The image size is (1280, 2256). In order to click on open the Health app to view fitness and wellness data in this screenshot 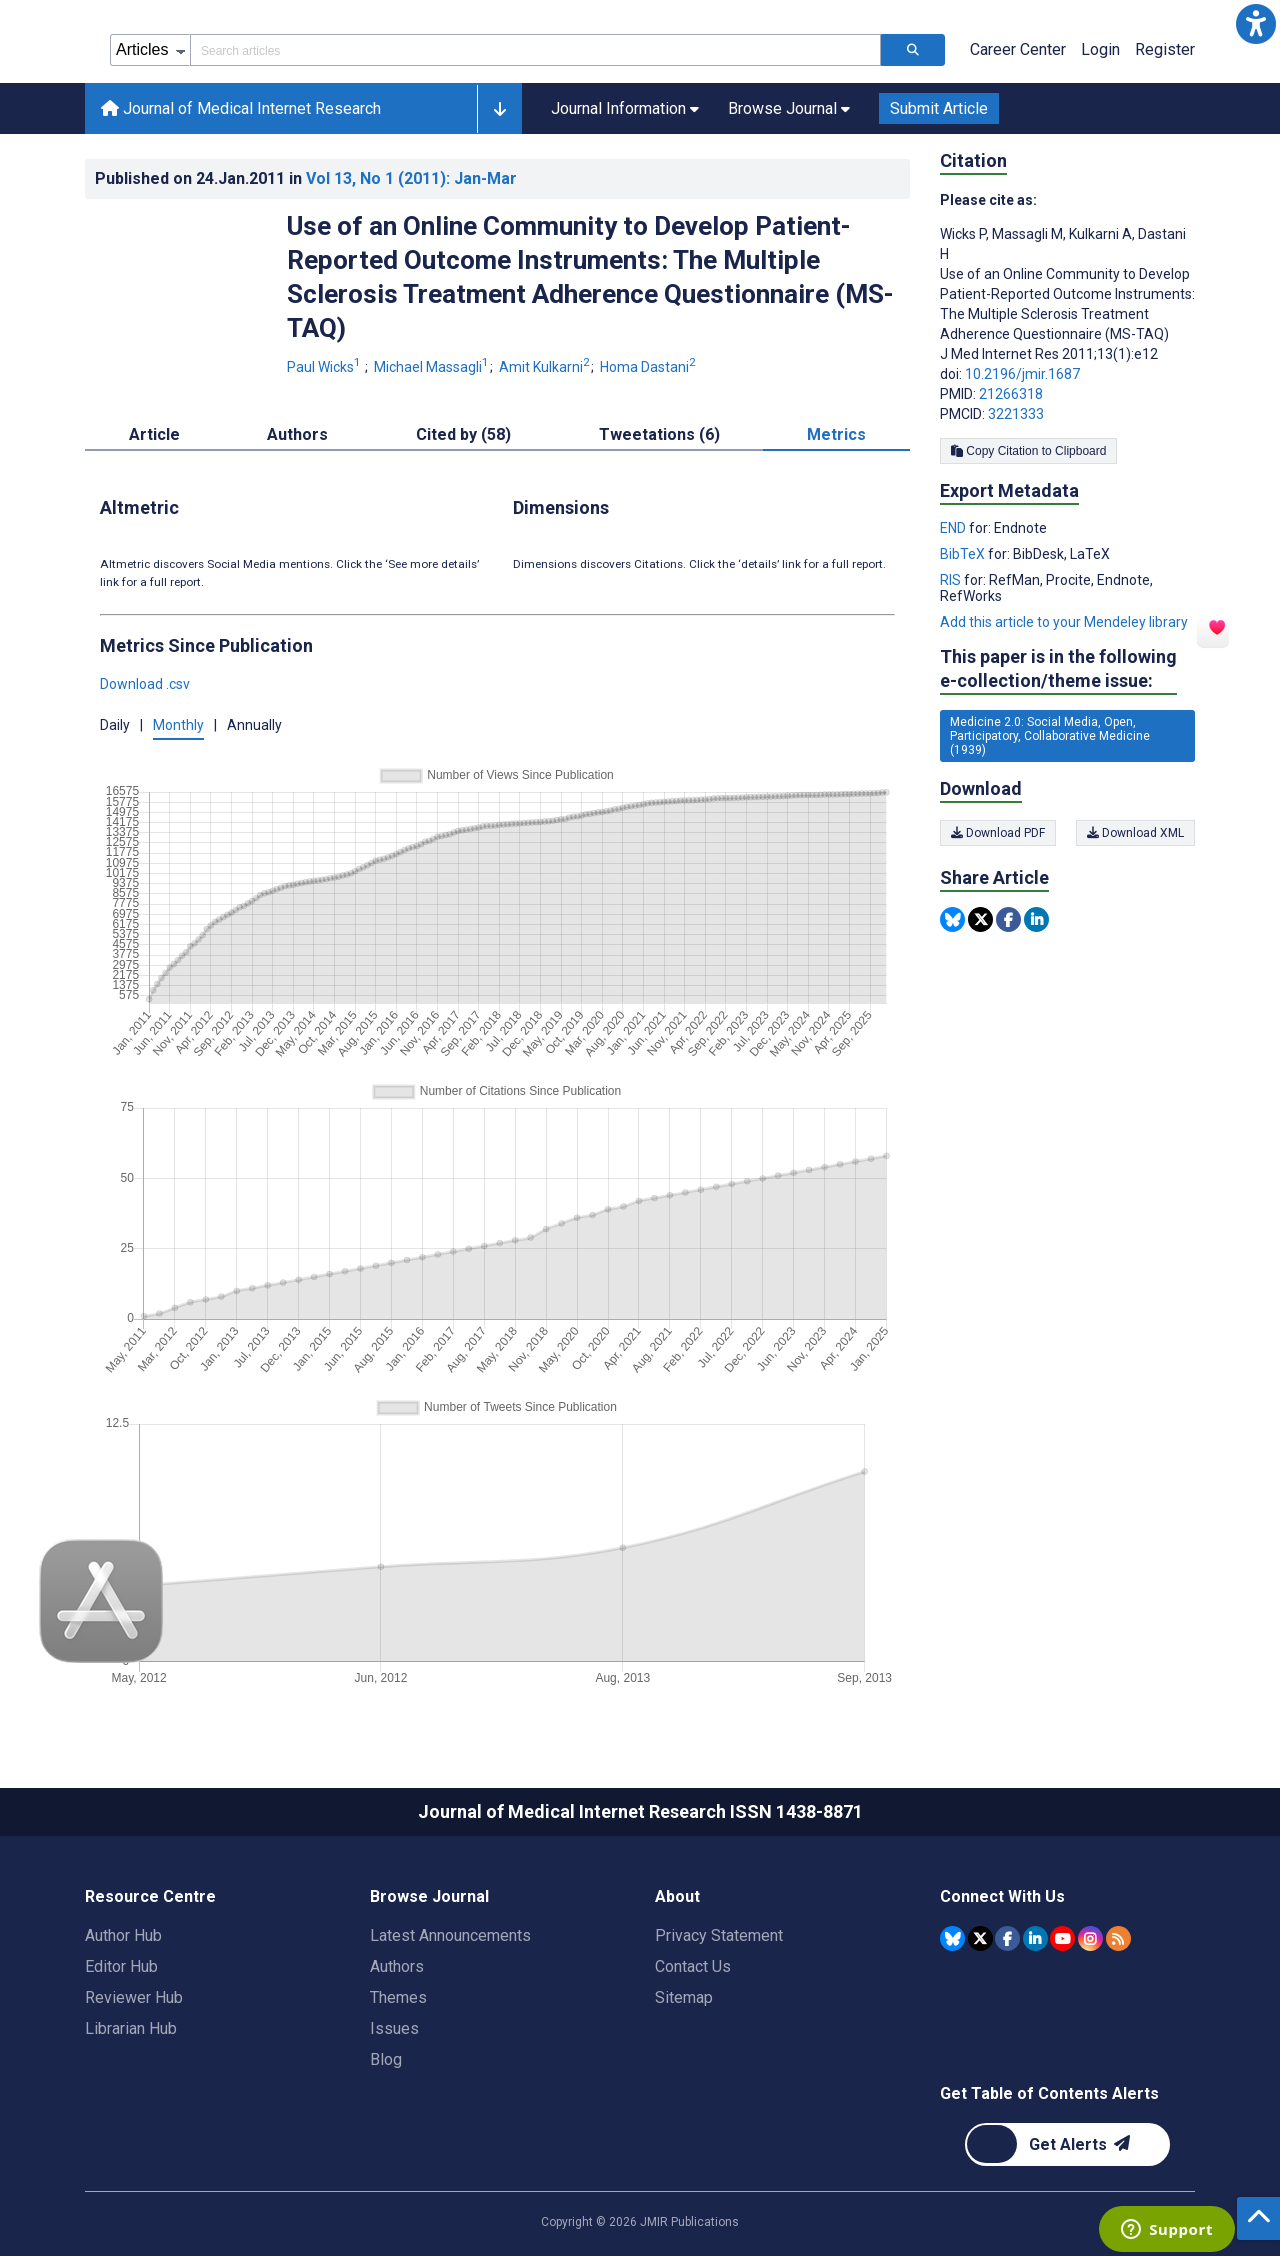, I will do `click(1213, 632)`.